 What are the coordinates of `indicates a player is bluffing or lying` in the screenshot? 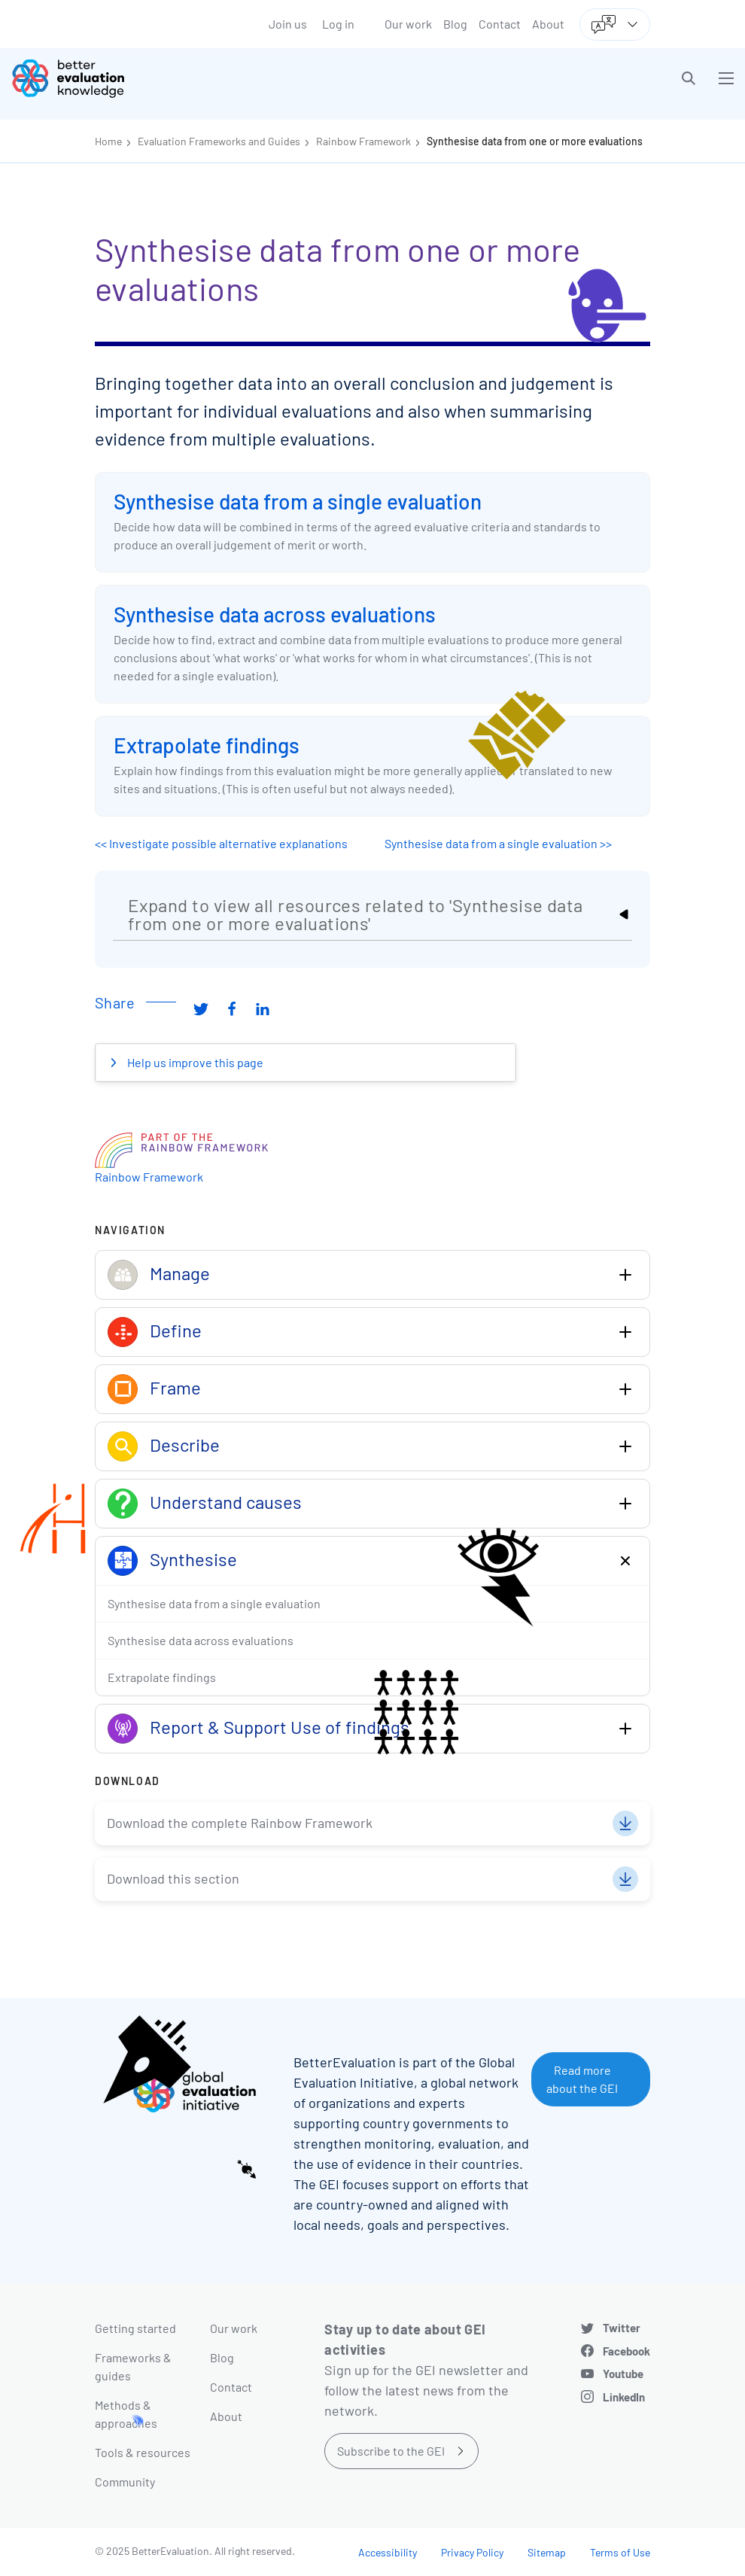 It's located at (607, 306).